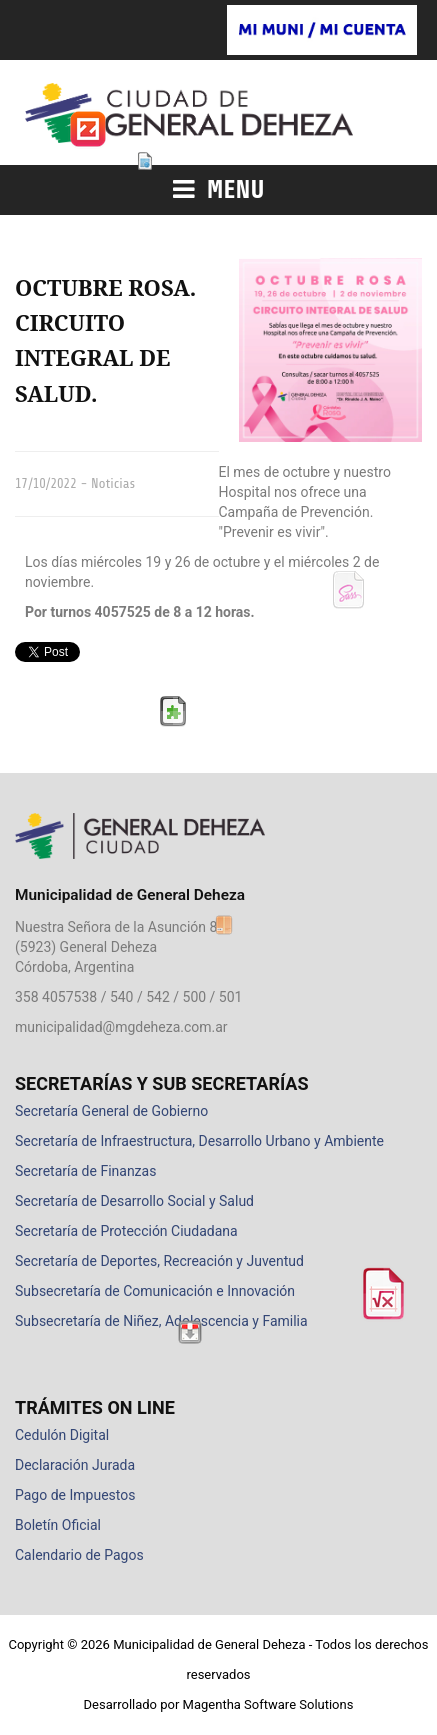  Describe the element at coordinates (88, 129) in the screenshot. I see `open Zrythm digital audio workstation` at that location.